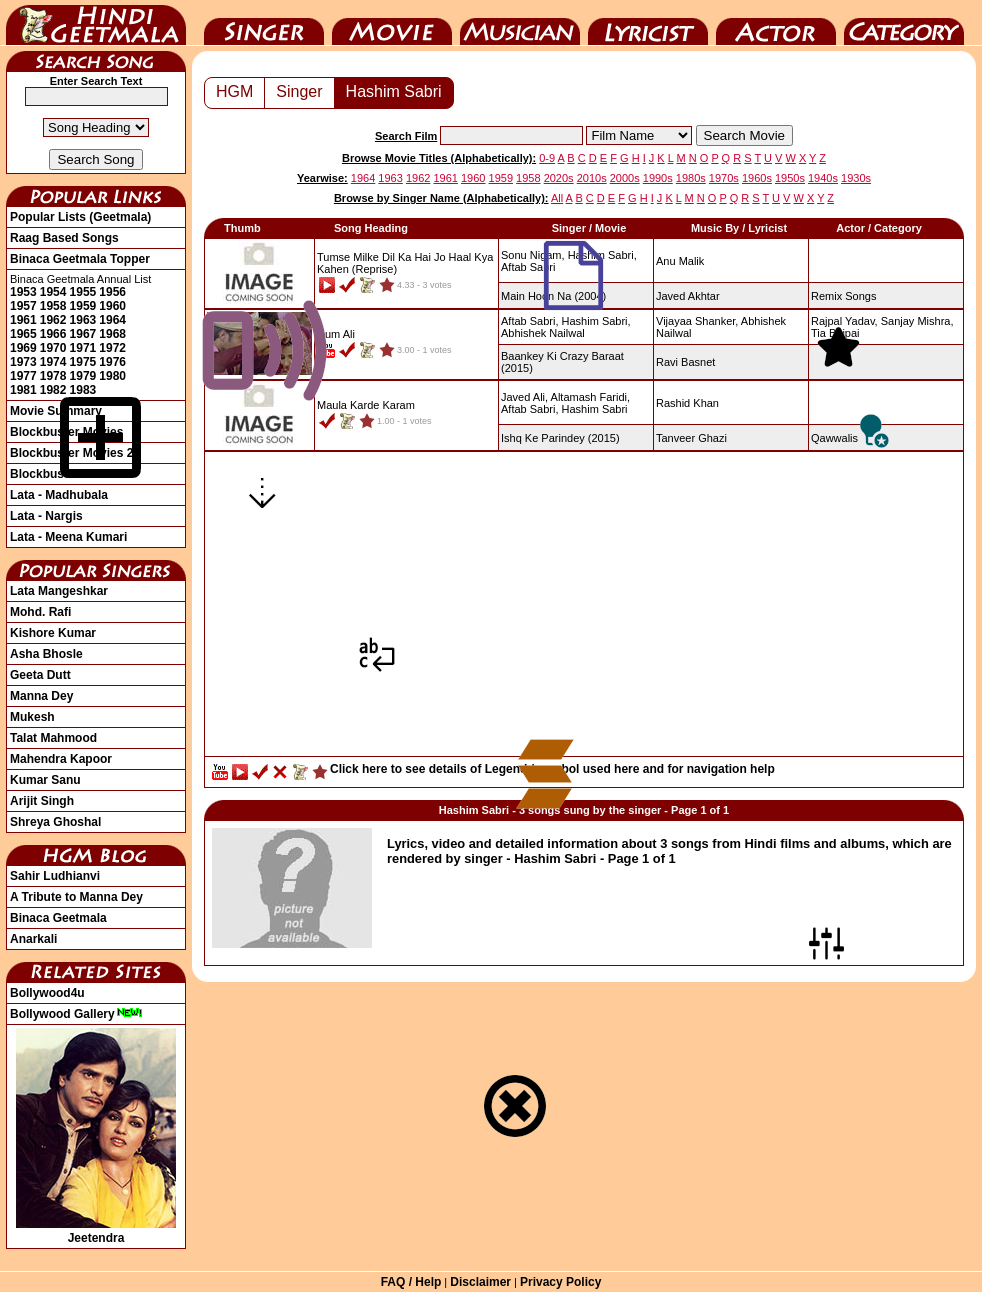 The height and width of the screenshot is (1292, 982). I want to click on apply suggested quick fix automatically, so click(872, 431).